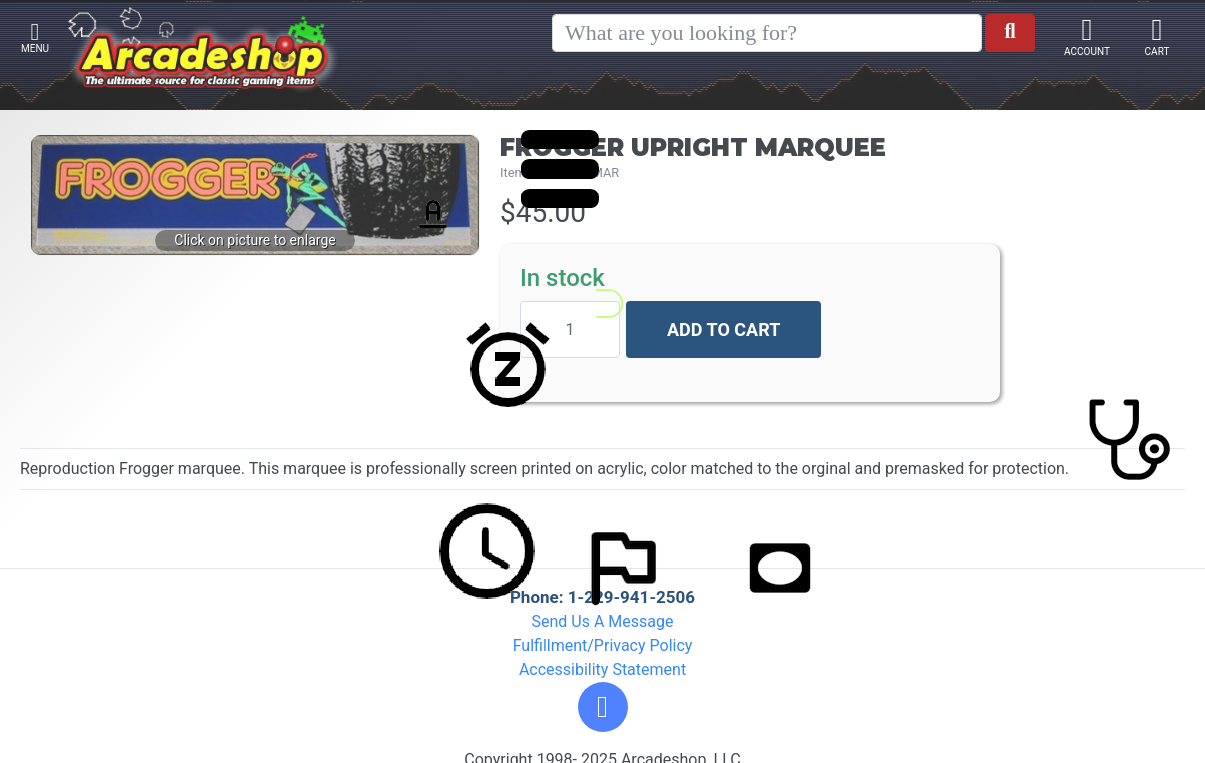 This screenshot has height=763, width=1205. I want to click on snooze an alarm or reminder, so click(508, 365).